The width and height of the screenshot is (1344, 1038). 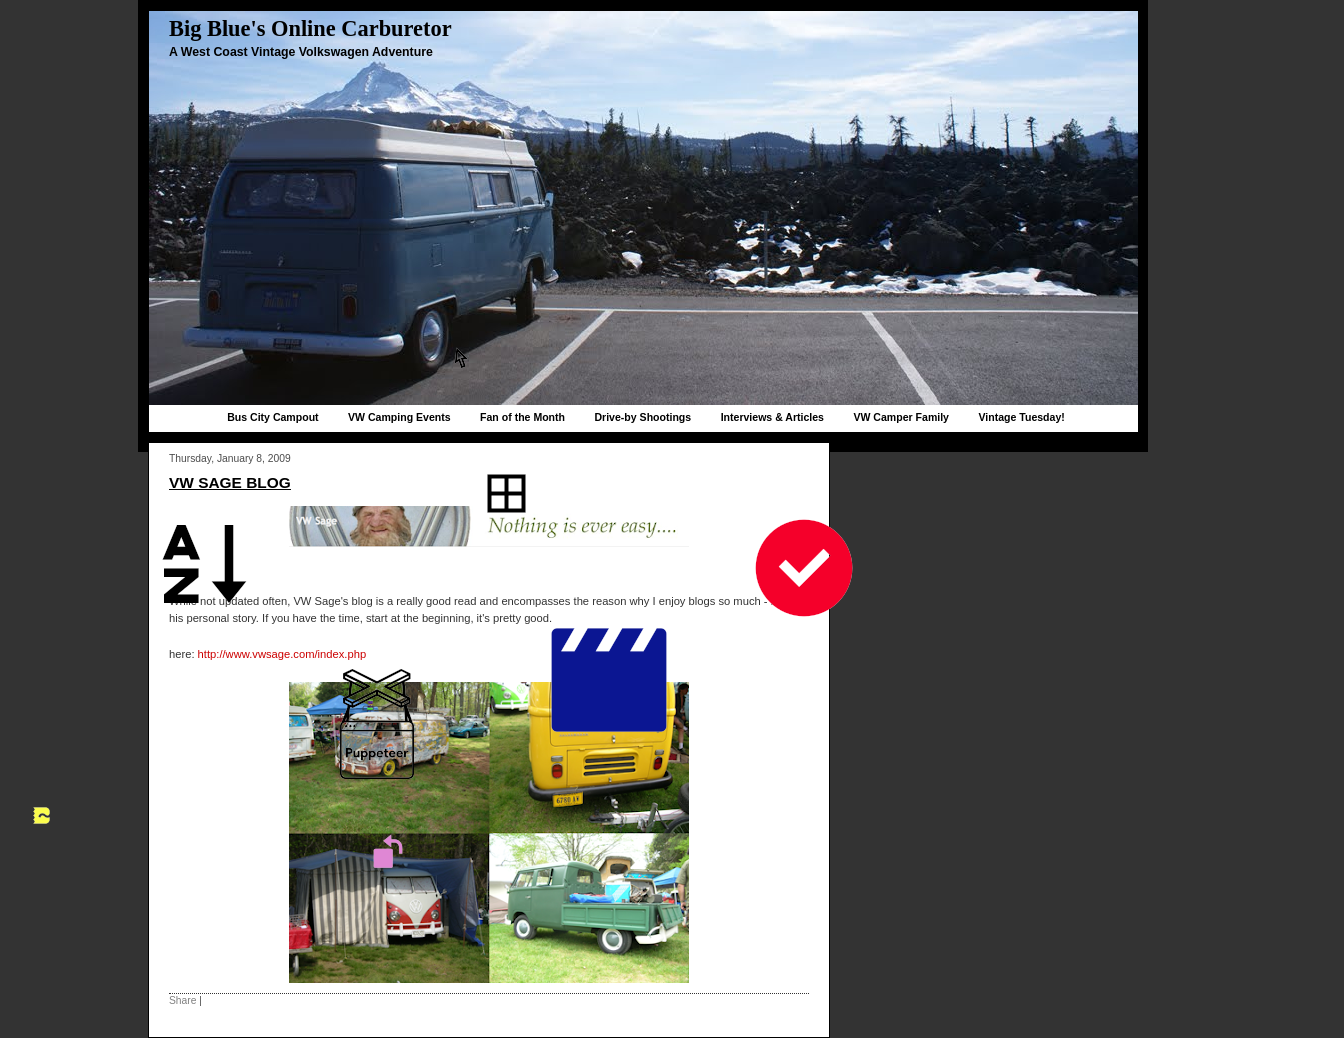 I want to click on indicates a completed or successful action, so click(x=804, y=568).